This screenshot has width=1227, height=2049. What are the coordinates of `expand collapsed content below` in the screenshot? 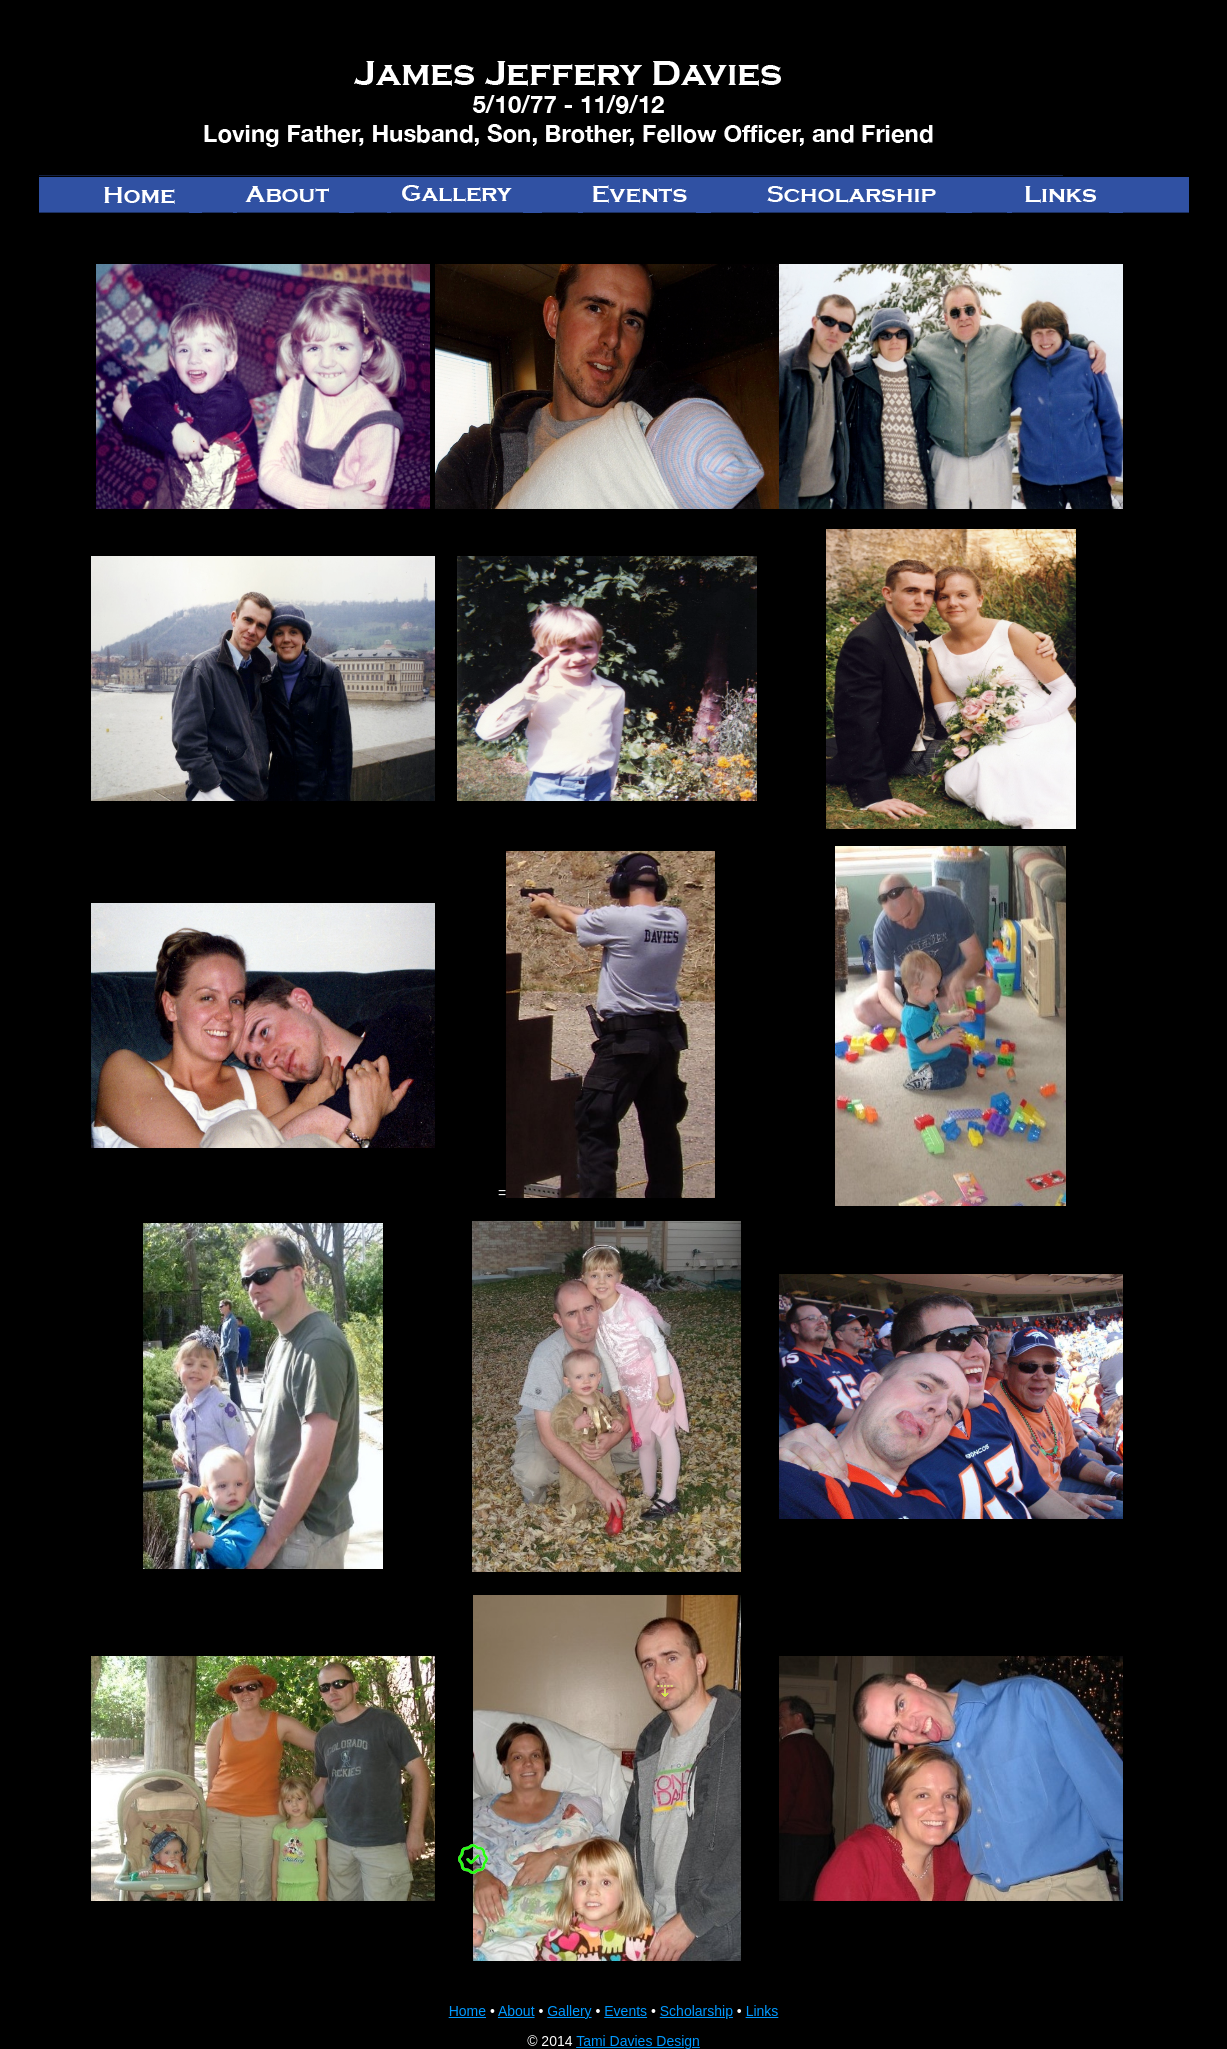 It's located at (665, 1691).